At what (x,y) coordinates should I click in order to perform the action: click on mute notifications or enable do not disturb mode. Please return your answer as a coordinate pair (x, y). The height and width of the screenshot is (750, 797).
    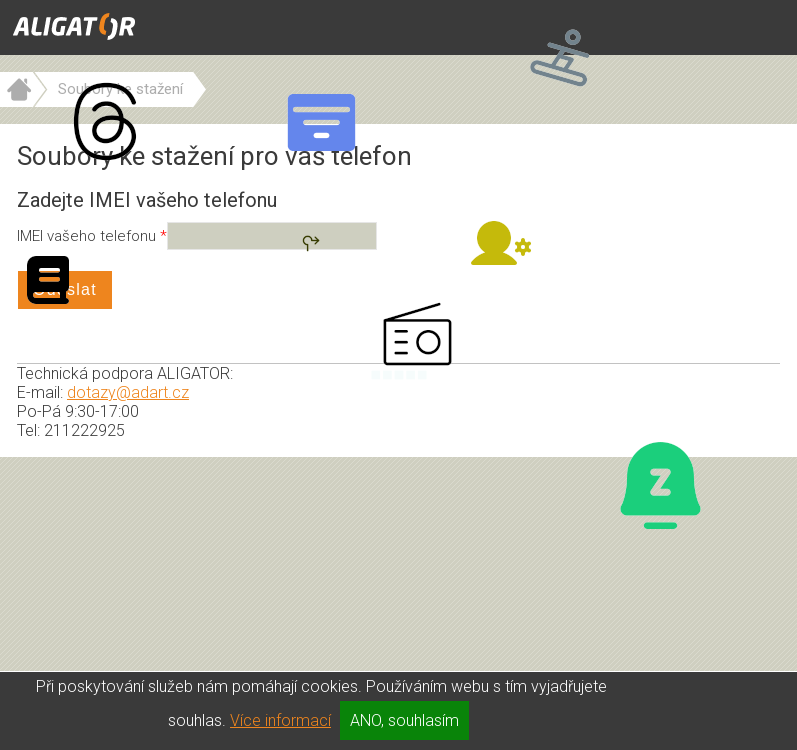
    Looking at the image, I should click on (660, 485).